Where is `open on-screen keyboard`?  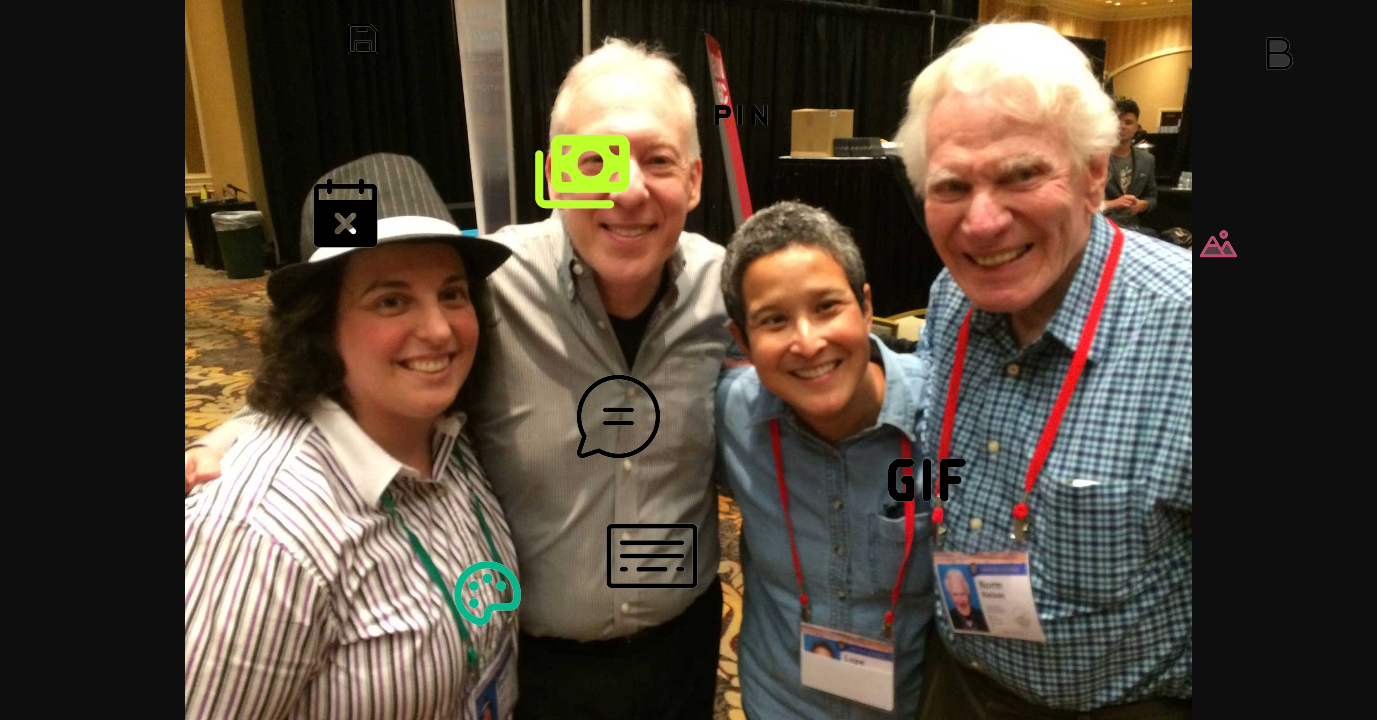
open on-screen keyboard is located at coordinates (652, 556).